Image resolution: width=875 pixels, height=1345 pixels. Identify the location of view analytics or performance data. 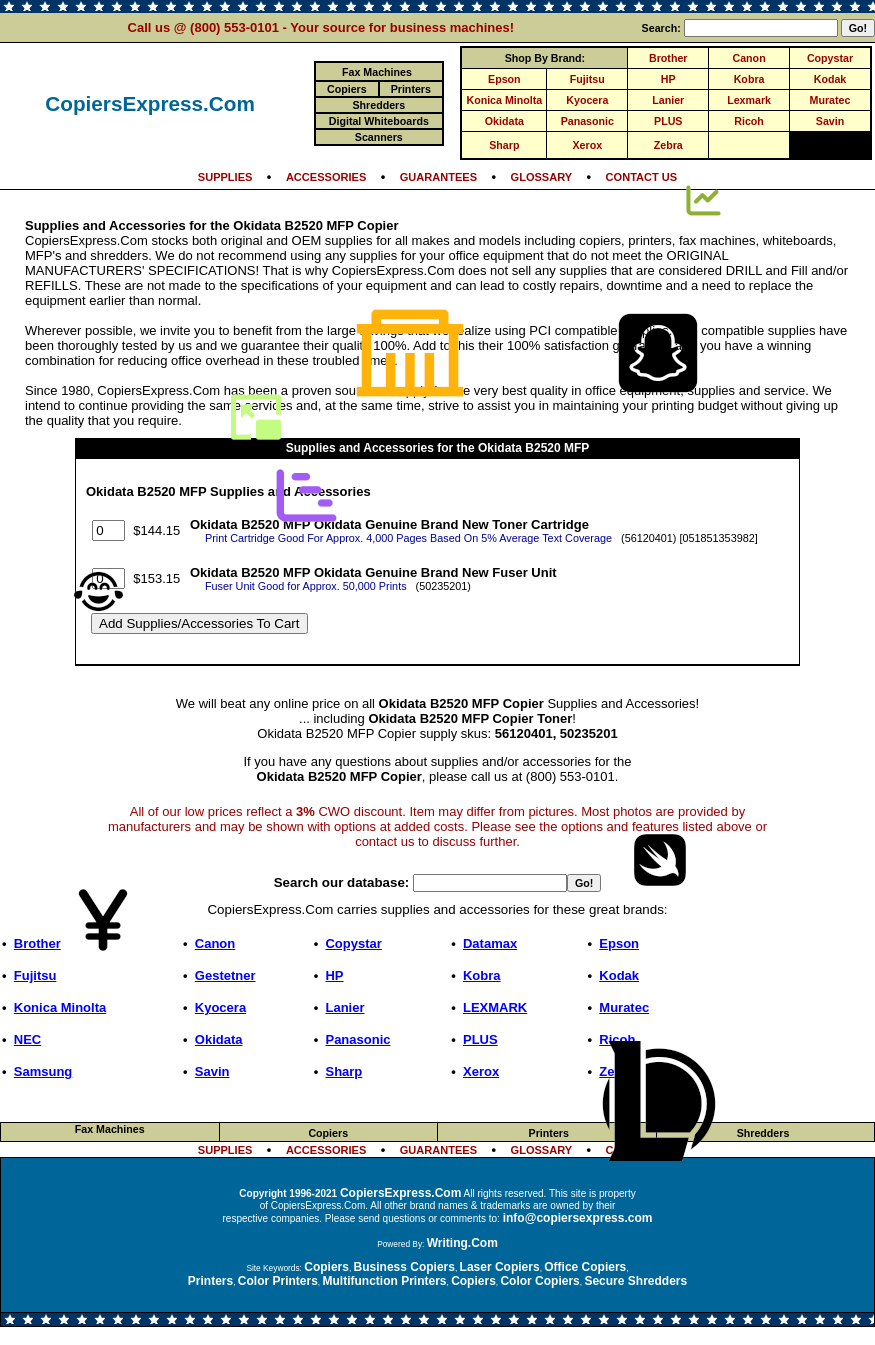
(703, 200).